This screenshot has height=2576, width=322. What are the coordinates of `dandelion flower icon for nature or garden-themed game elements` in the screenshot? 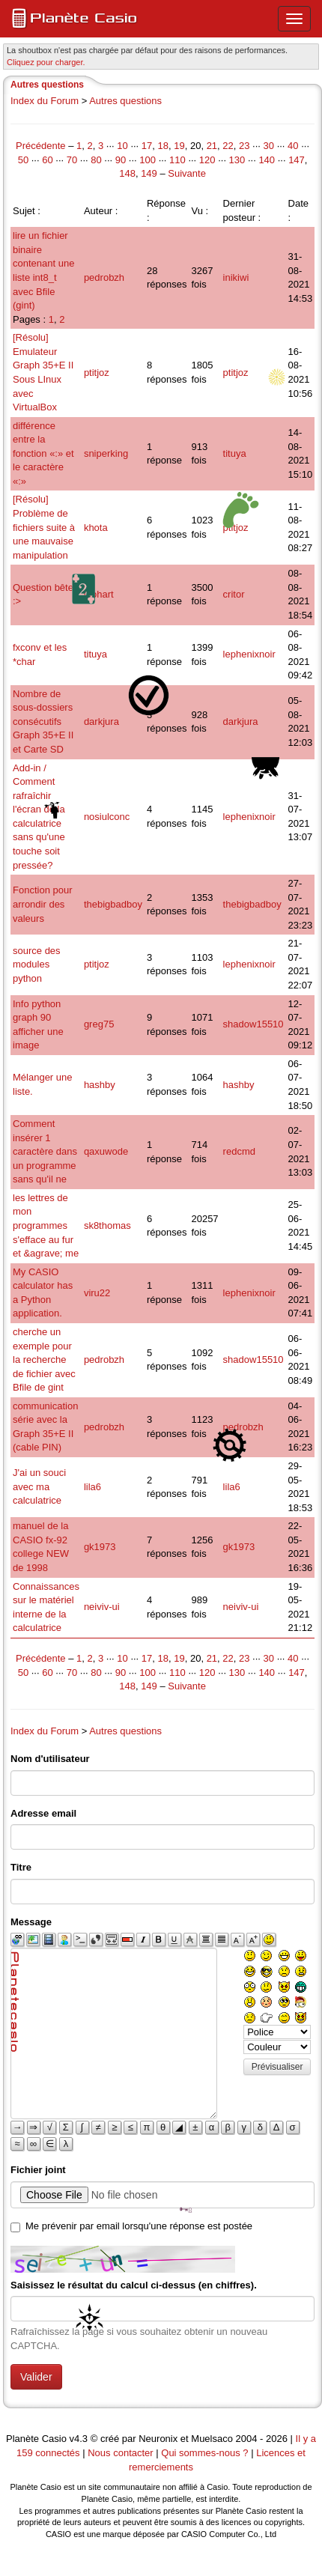 It's located at (276, 377).